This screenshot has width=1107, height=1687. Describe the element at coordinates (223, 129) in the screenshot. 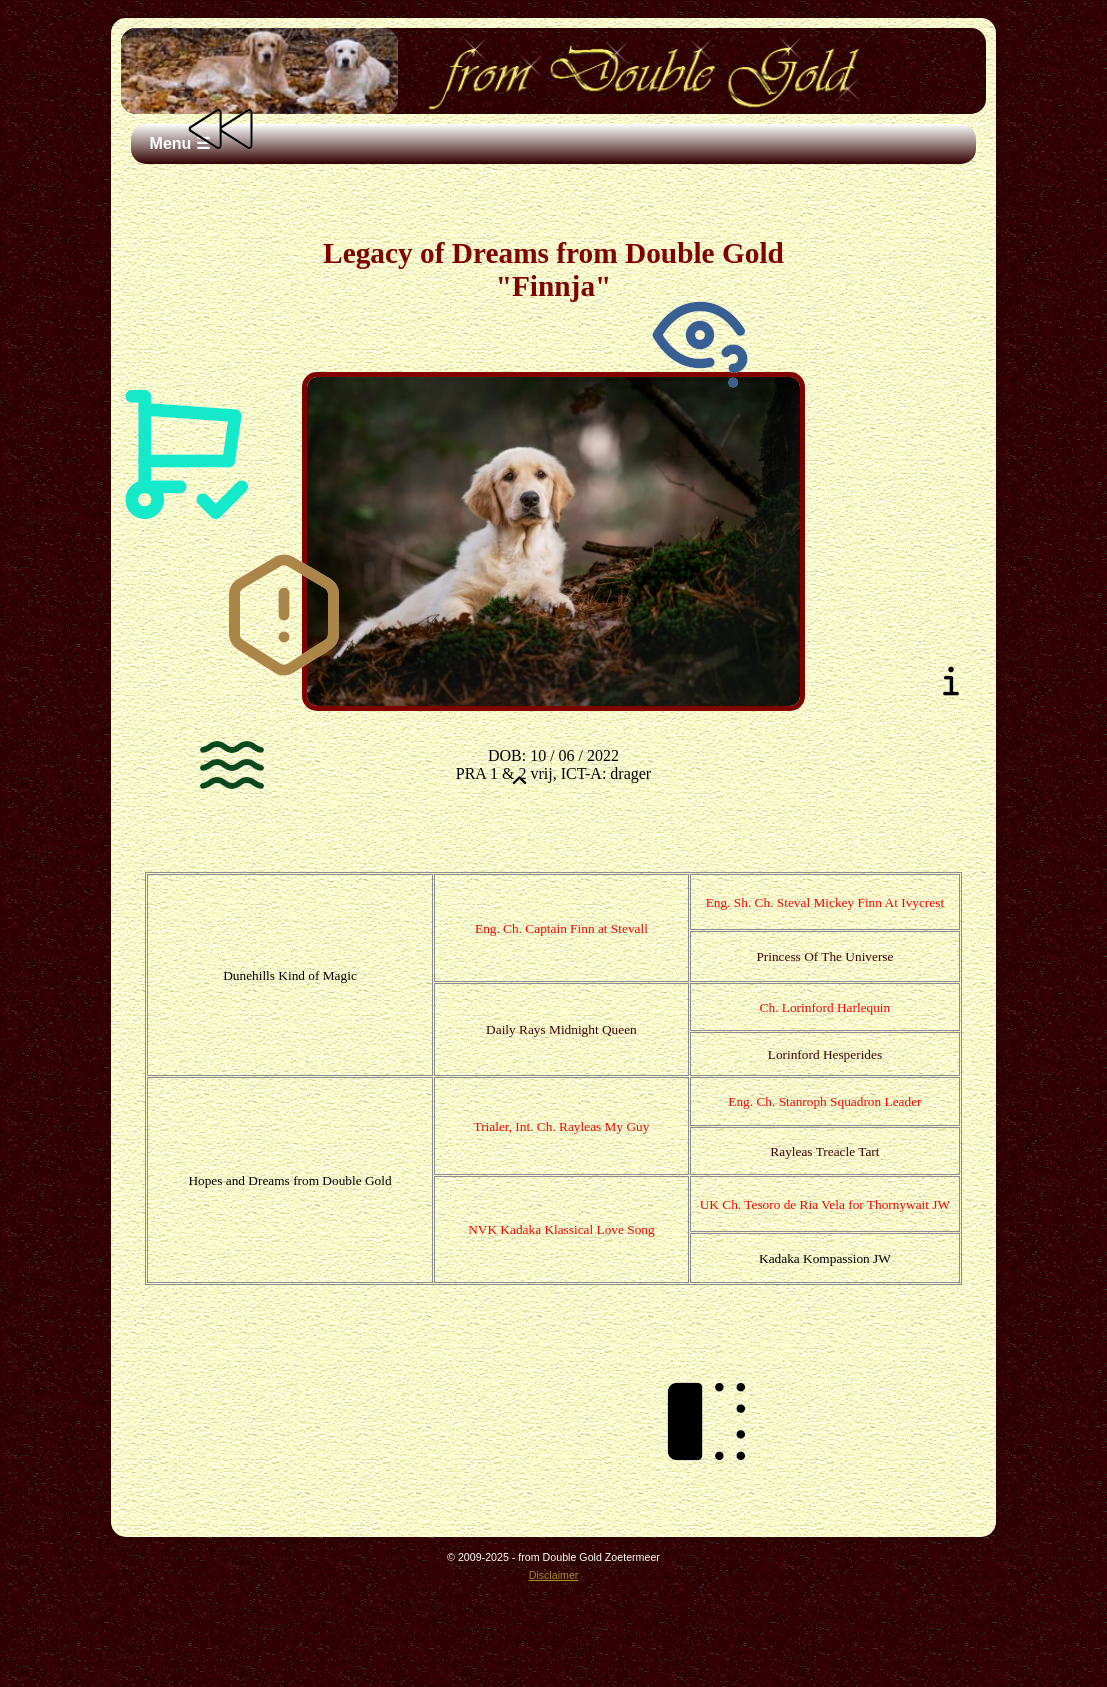

I see `rewind or skip backward in media playback` at that location.